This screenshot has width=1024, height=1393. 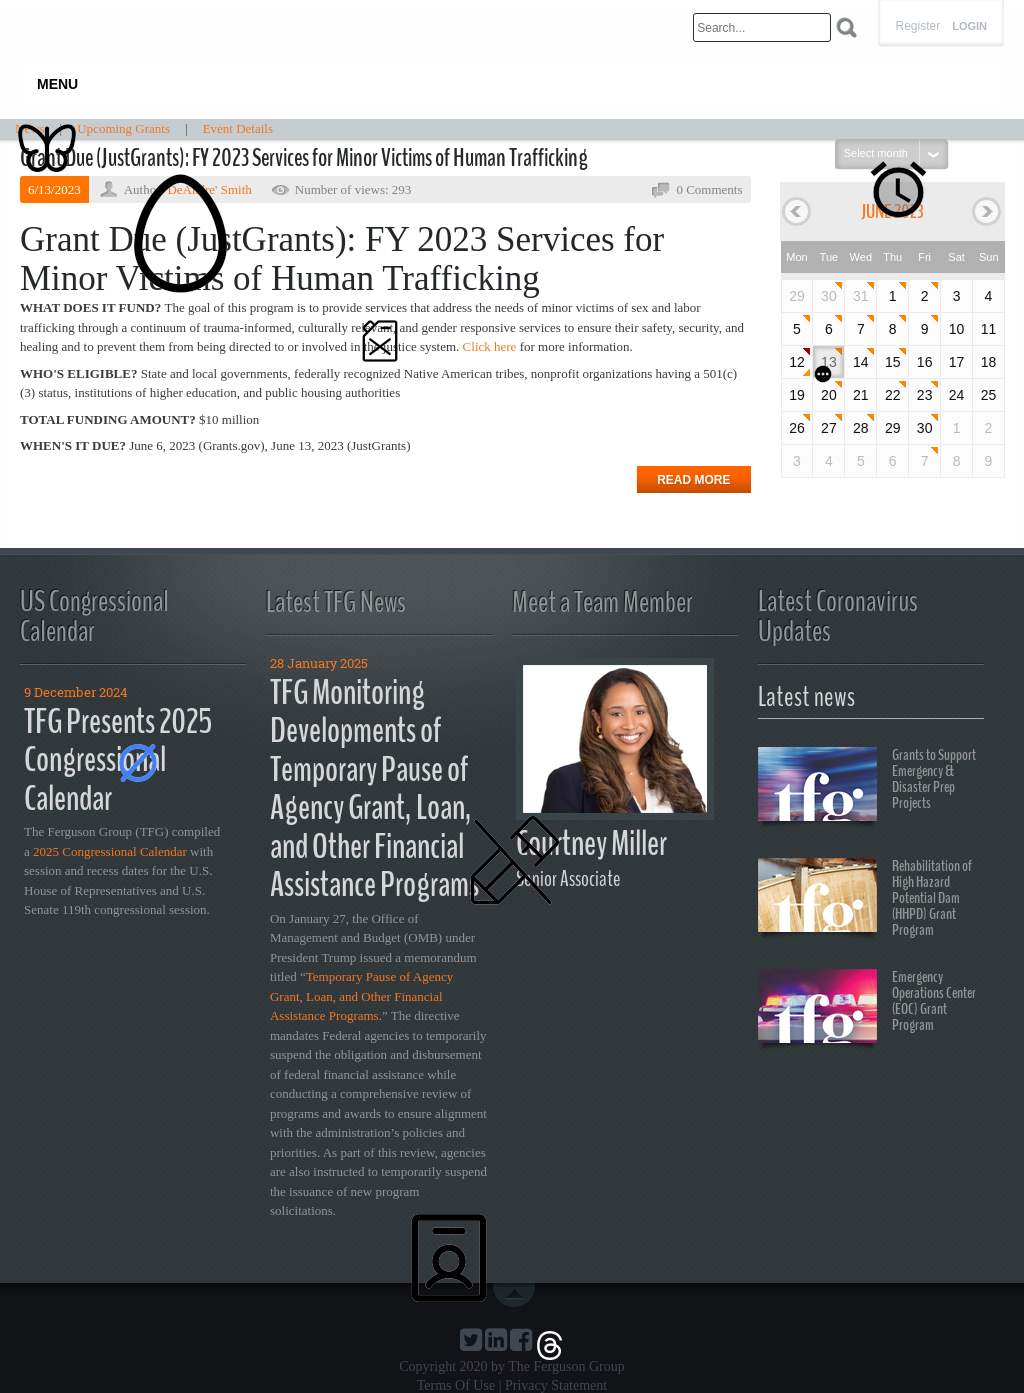 I want to click on indicates egg or egg-related content, so click(x=180, y=233).